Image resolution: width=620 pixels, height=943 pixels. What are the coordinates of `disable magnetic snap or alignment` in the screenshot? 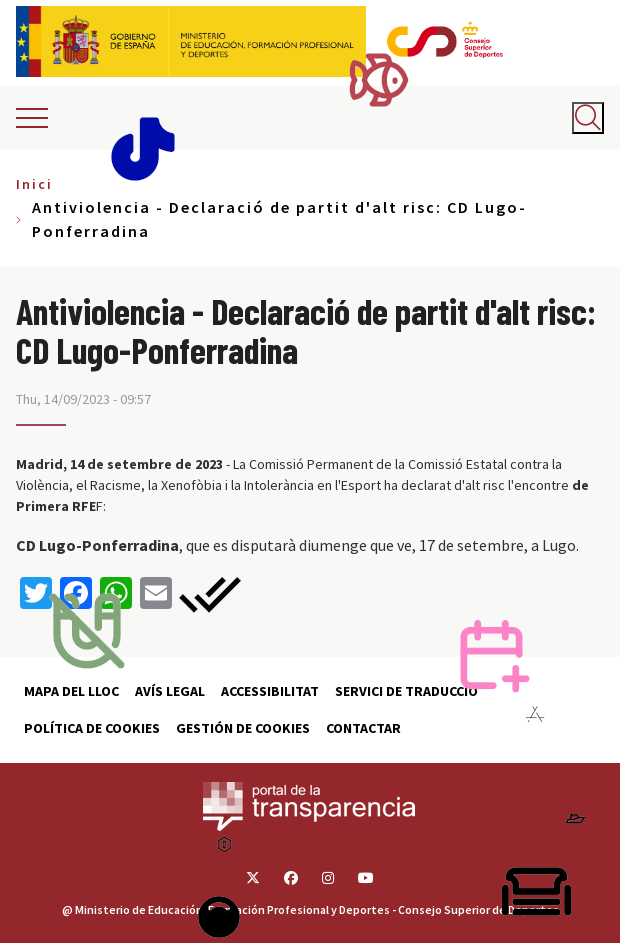 It's located at (87, 631).